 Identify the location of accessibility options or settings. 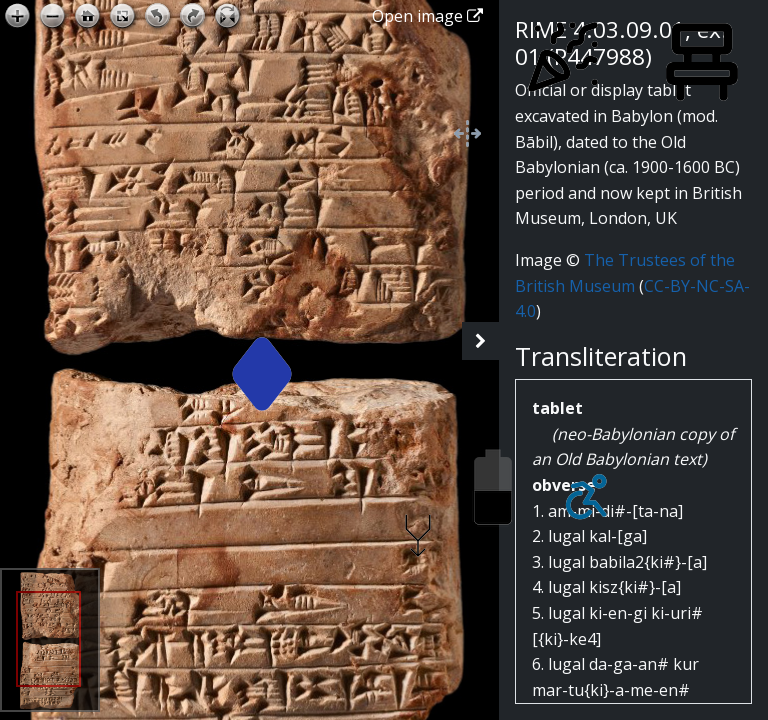
(587, 495).